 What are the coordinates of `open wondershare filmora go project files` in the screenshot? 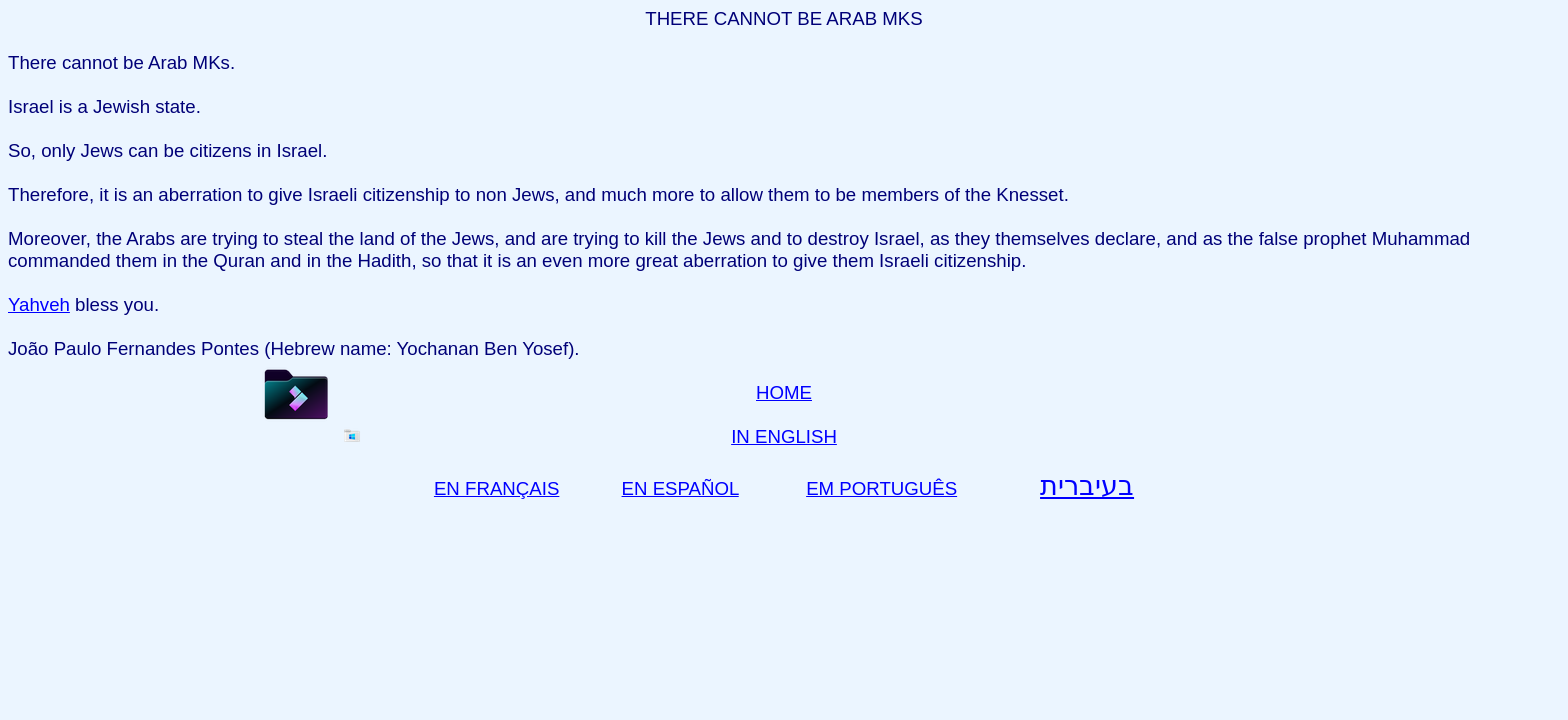 It's located at (296, 396).